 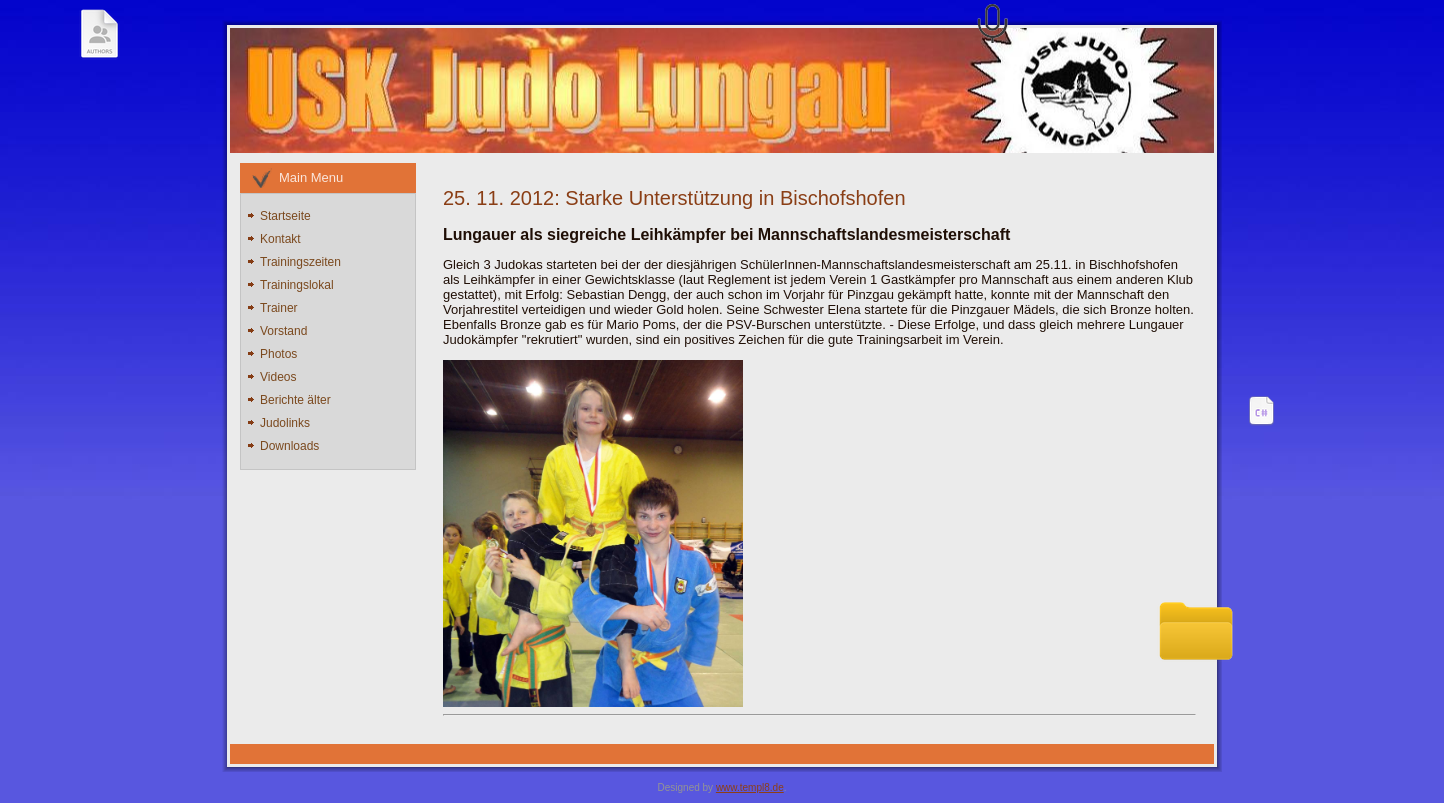 What do you see at coordinates (99, 34) in the screenshot?
I see `authors or contributors text file` at bounding box center [99, 34].